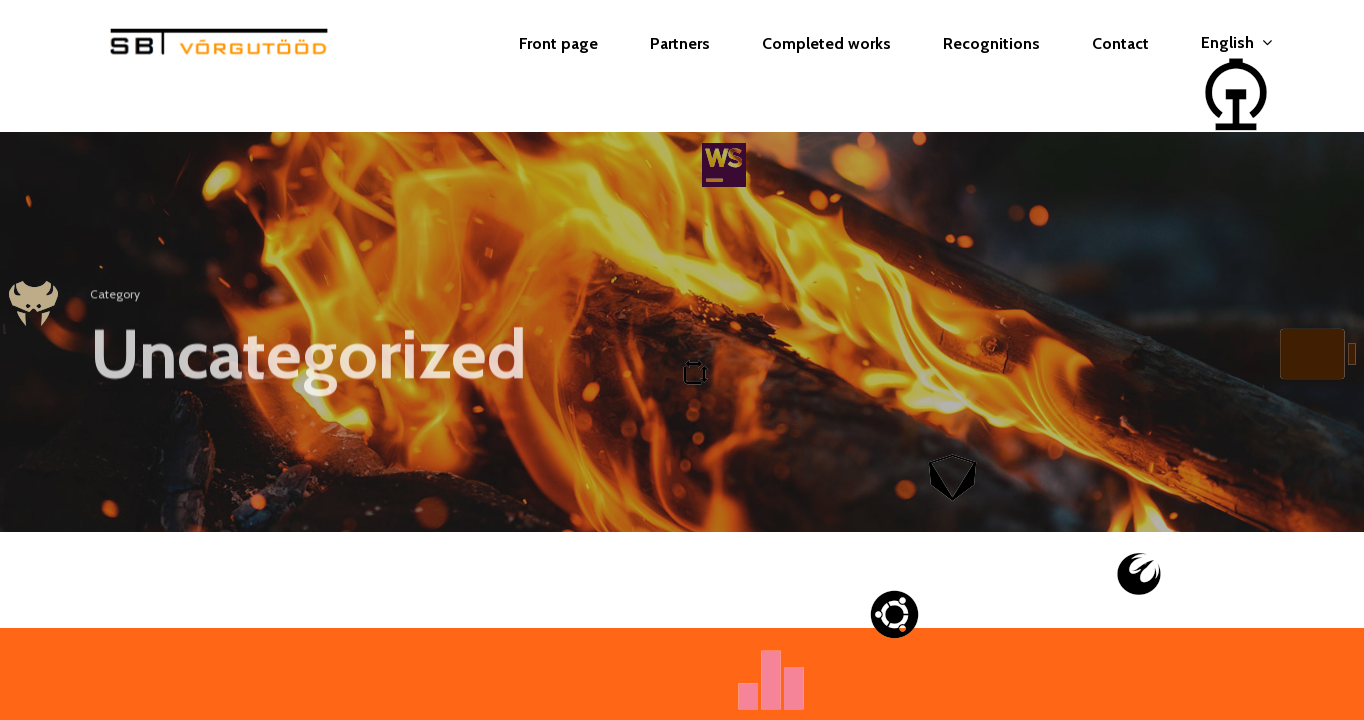  Describe the element at coordinates (1236, 96) in the screenshot. I see `china railway logo` at that location.